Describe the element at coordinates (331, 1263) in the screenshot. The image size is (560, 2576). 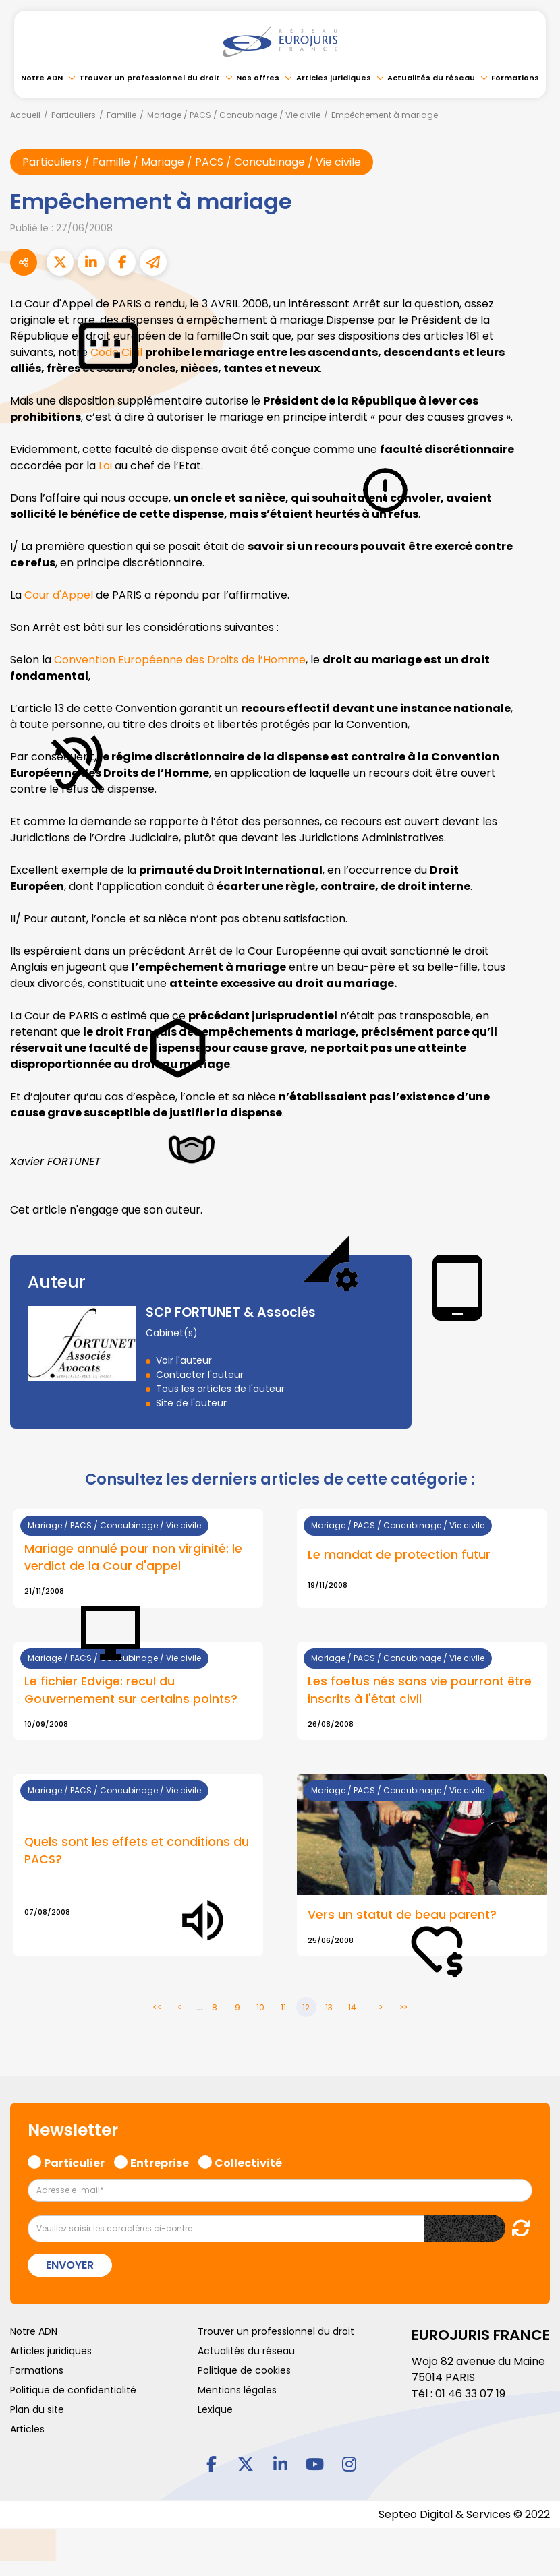
I see `access mobile data settings` at that location.